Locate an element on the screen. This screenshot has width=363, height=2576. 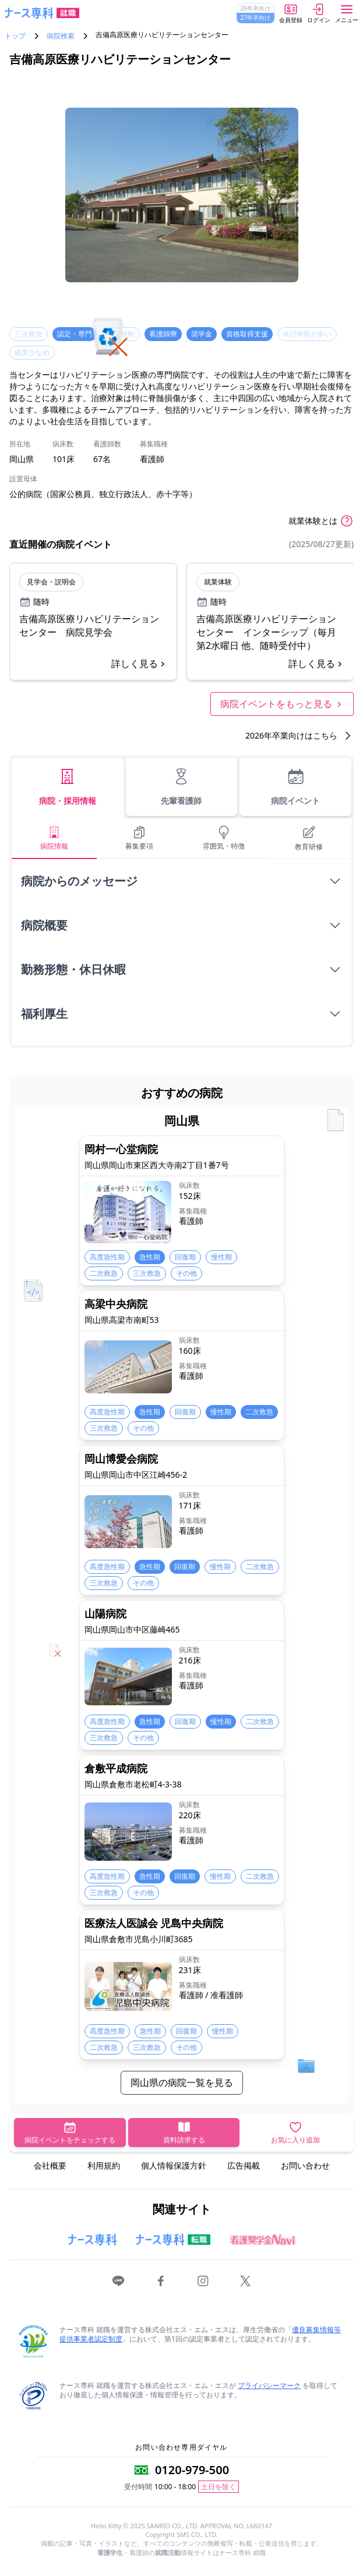
open the applications folder is located at coordinates (306, 2066).